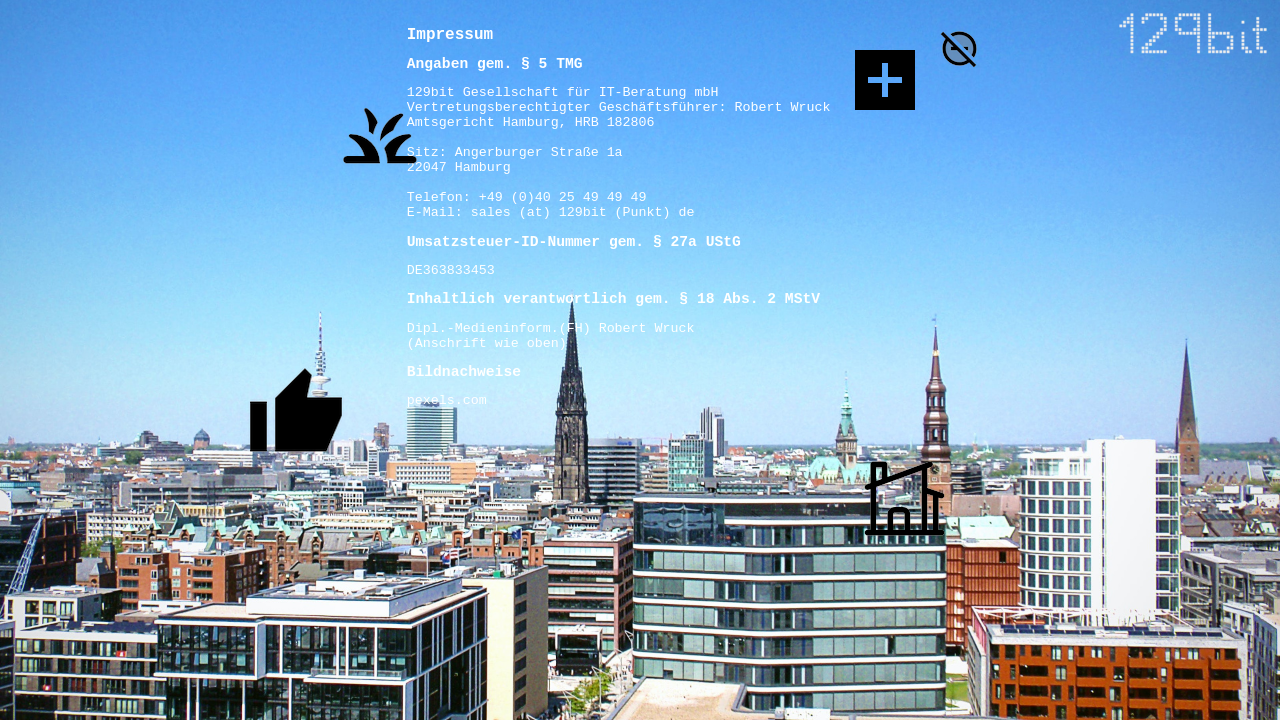 The height and width of the screenshot is (720, 1280). What do you see at coordinates (885, 80) in the screenshot?
I see `add a new item or content` at bounding box center [885, 80].